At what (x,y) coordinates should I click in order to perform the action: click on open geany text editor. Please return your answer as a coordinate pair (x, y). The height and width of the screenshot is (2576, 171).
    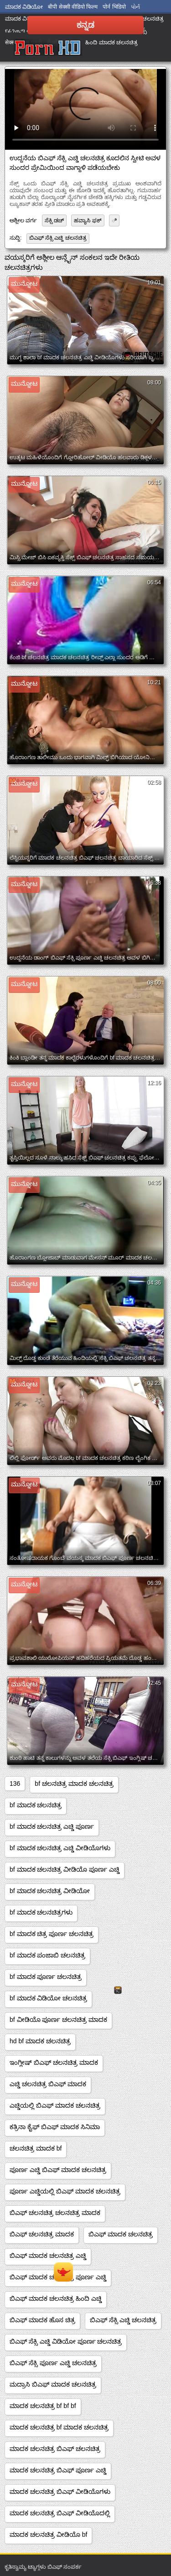
    Looking at the image, I should click on (63, 2272).